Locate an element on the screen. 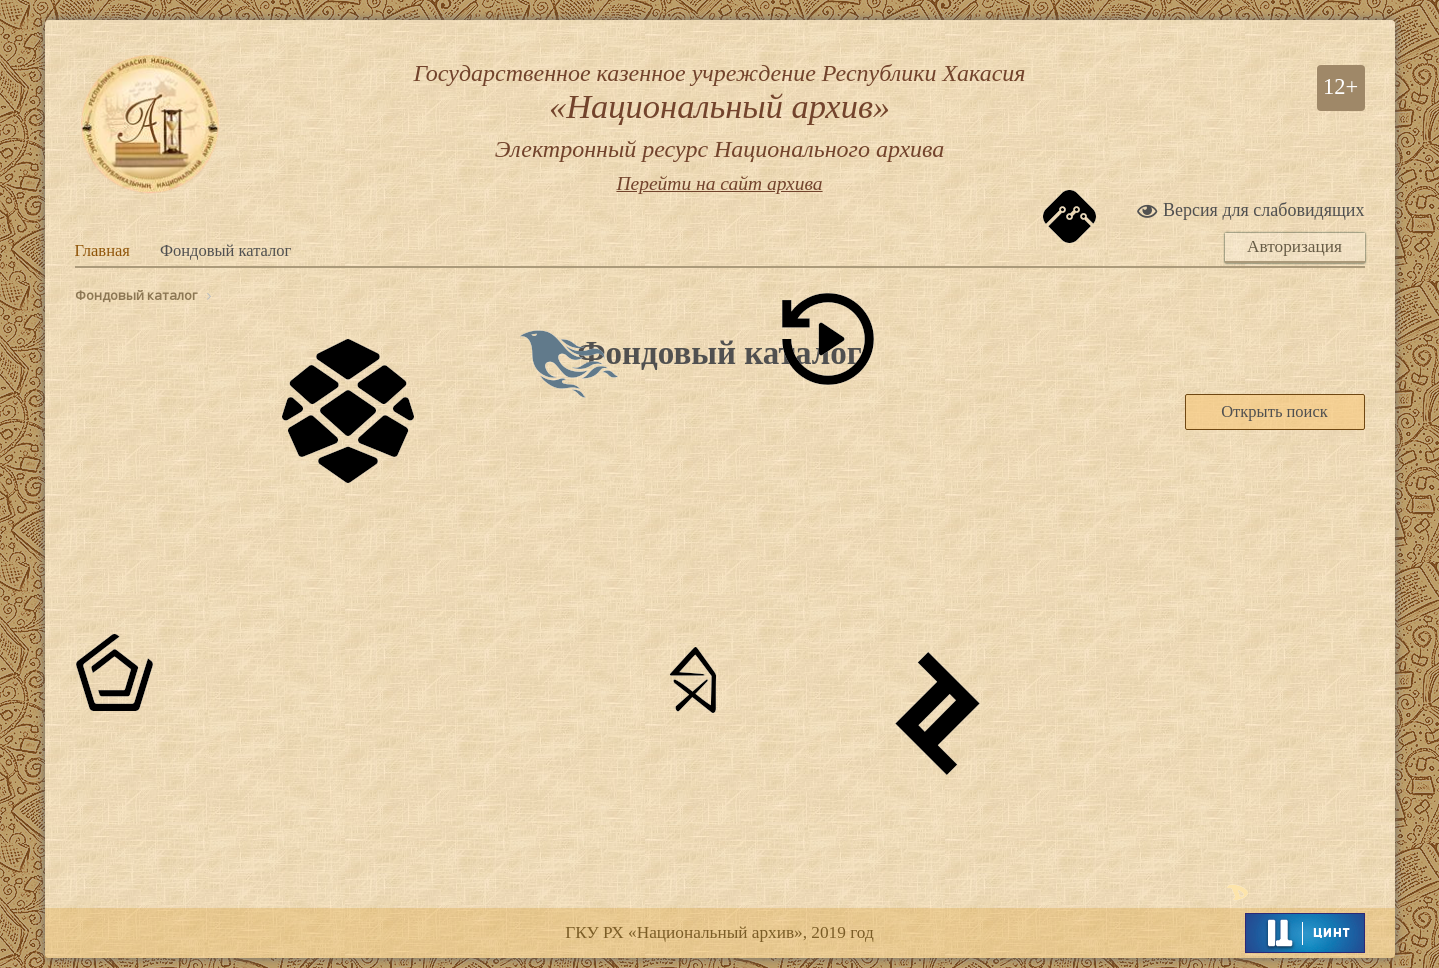  RedwoodJS framework logo is located at coordinates (348, 411).